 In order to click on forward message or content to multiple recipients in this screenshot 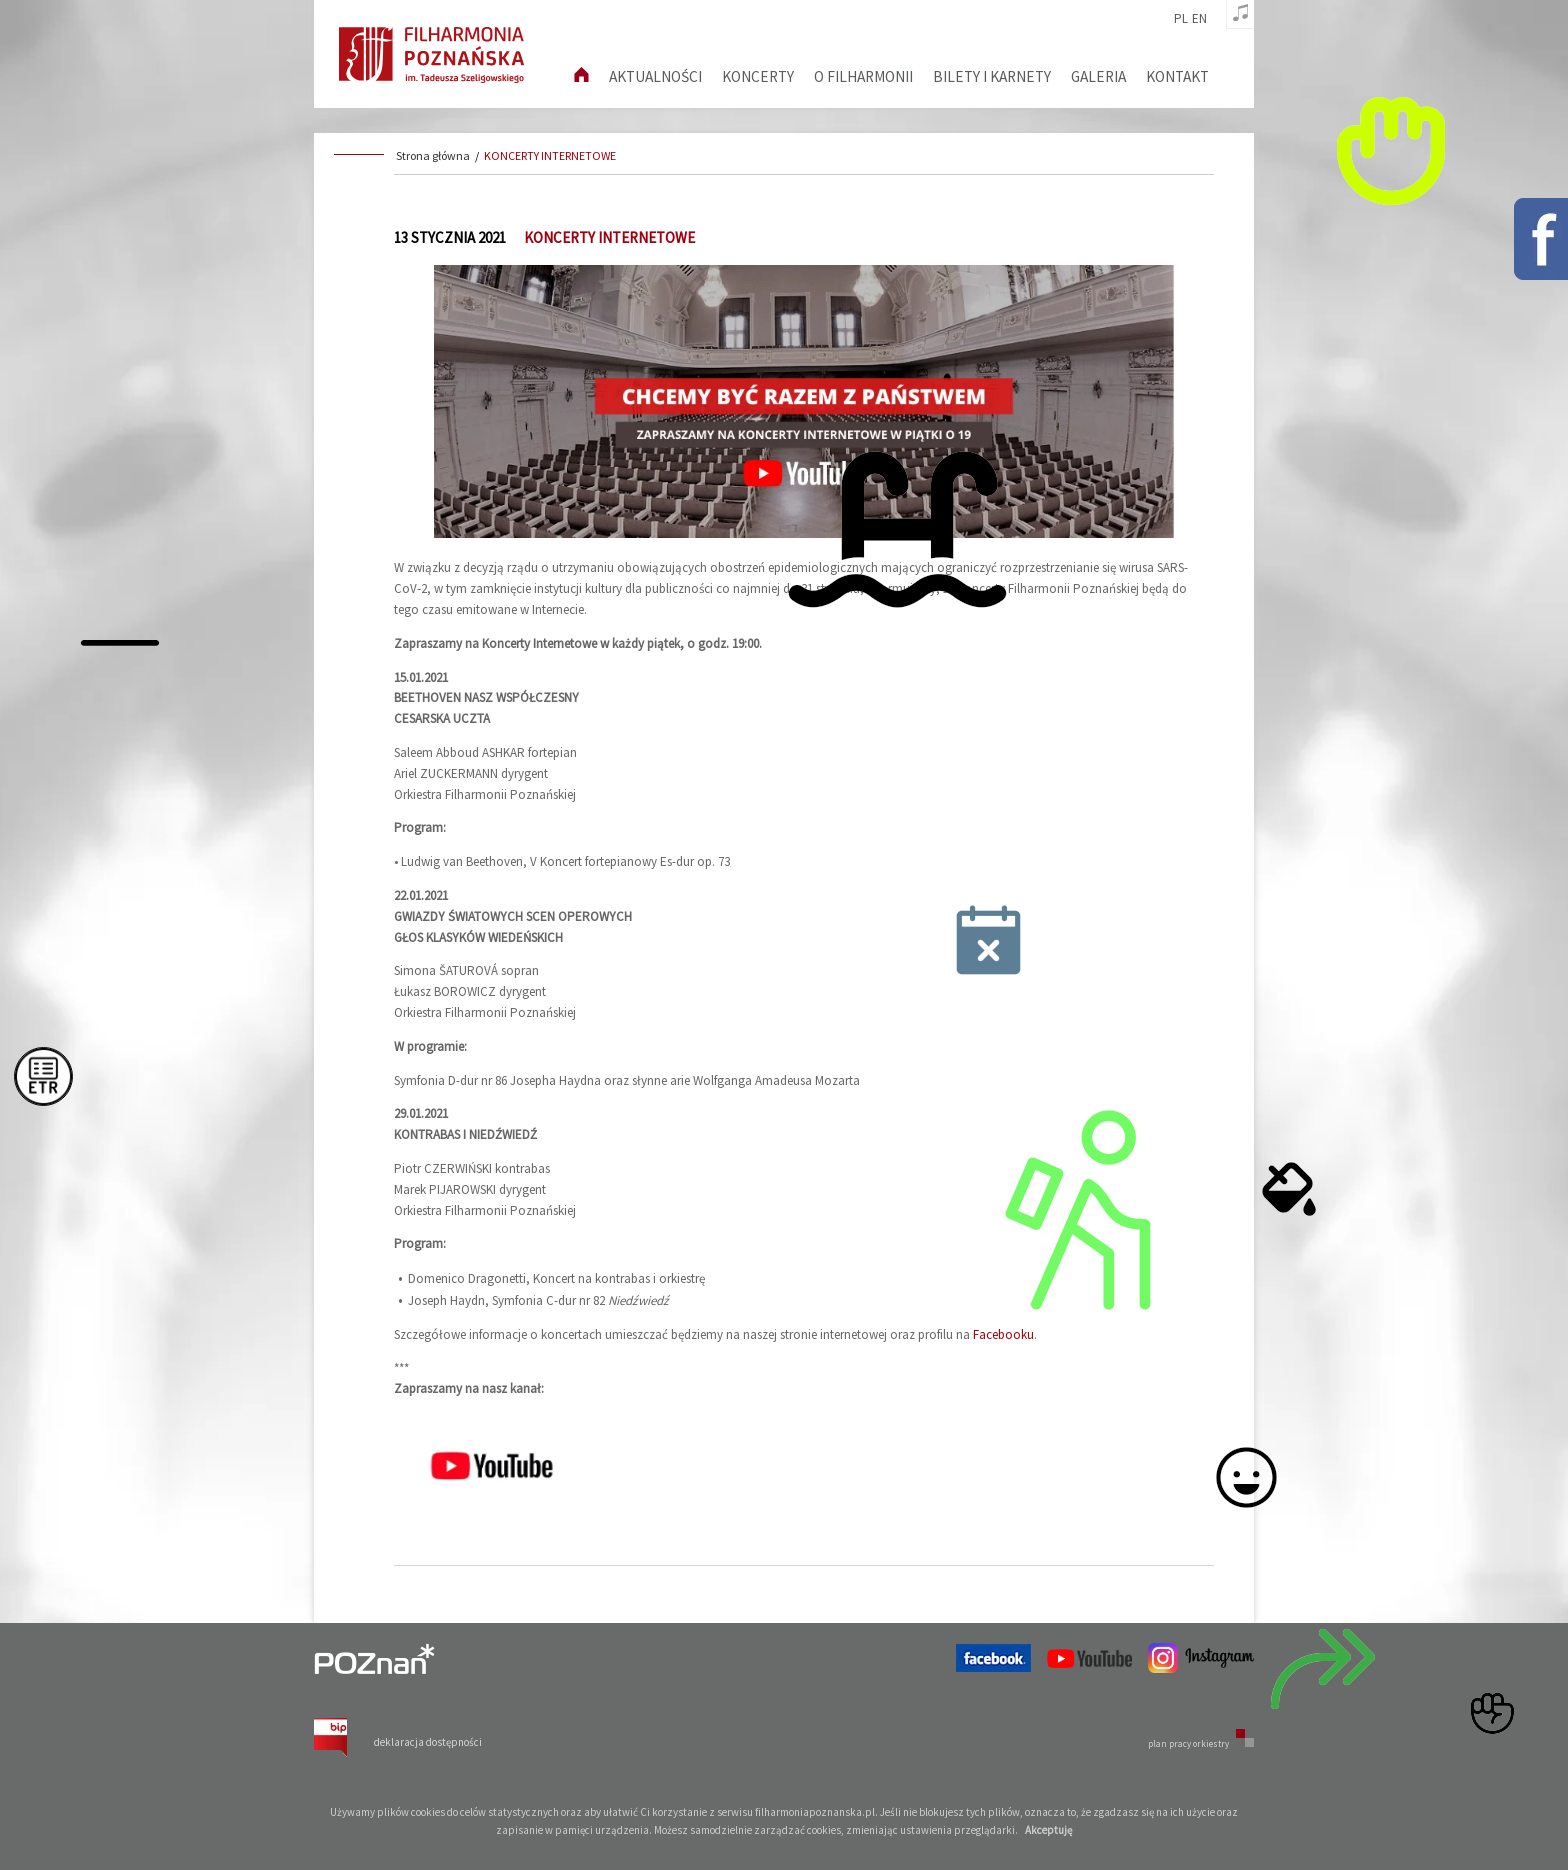, I will do `click(1323, 1669)`.